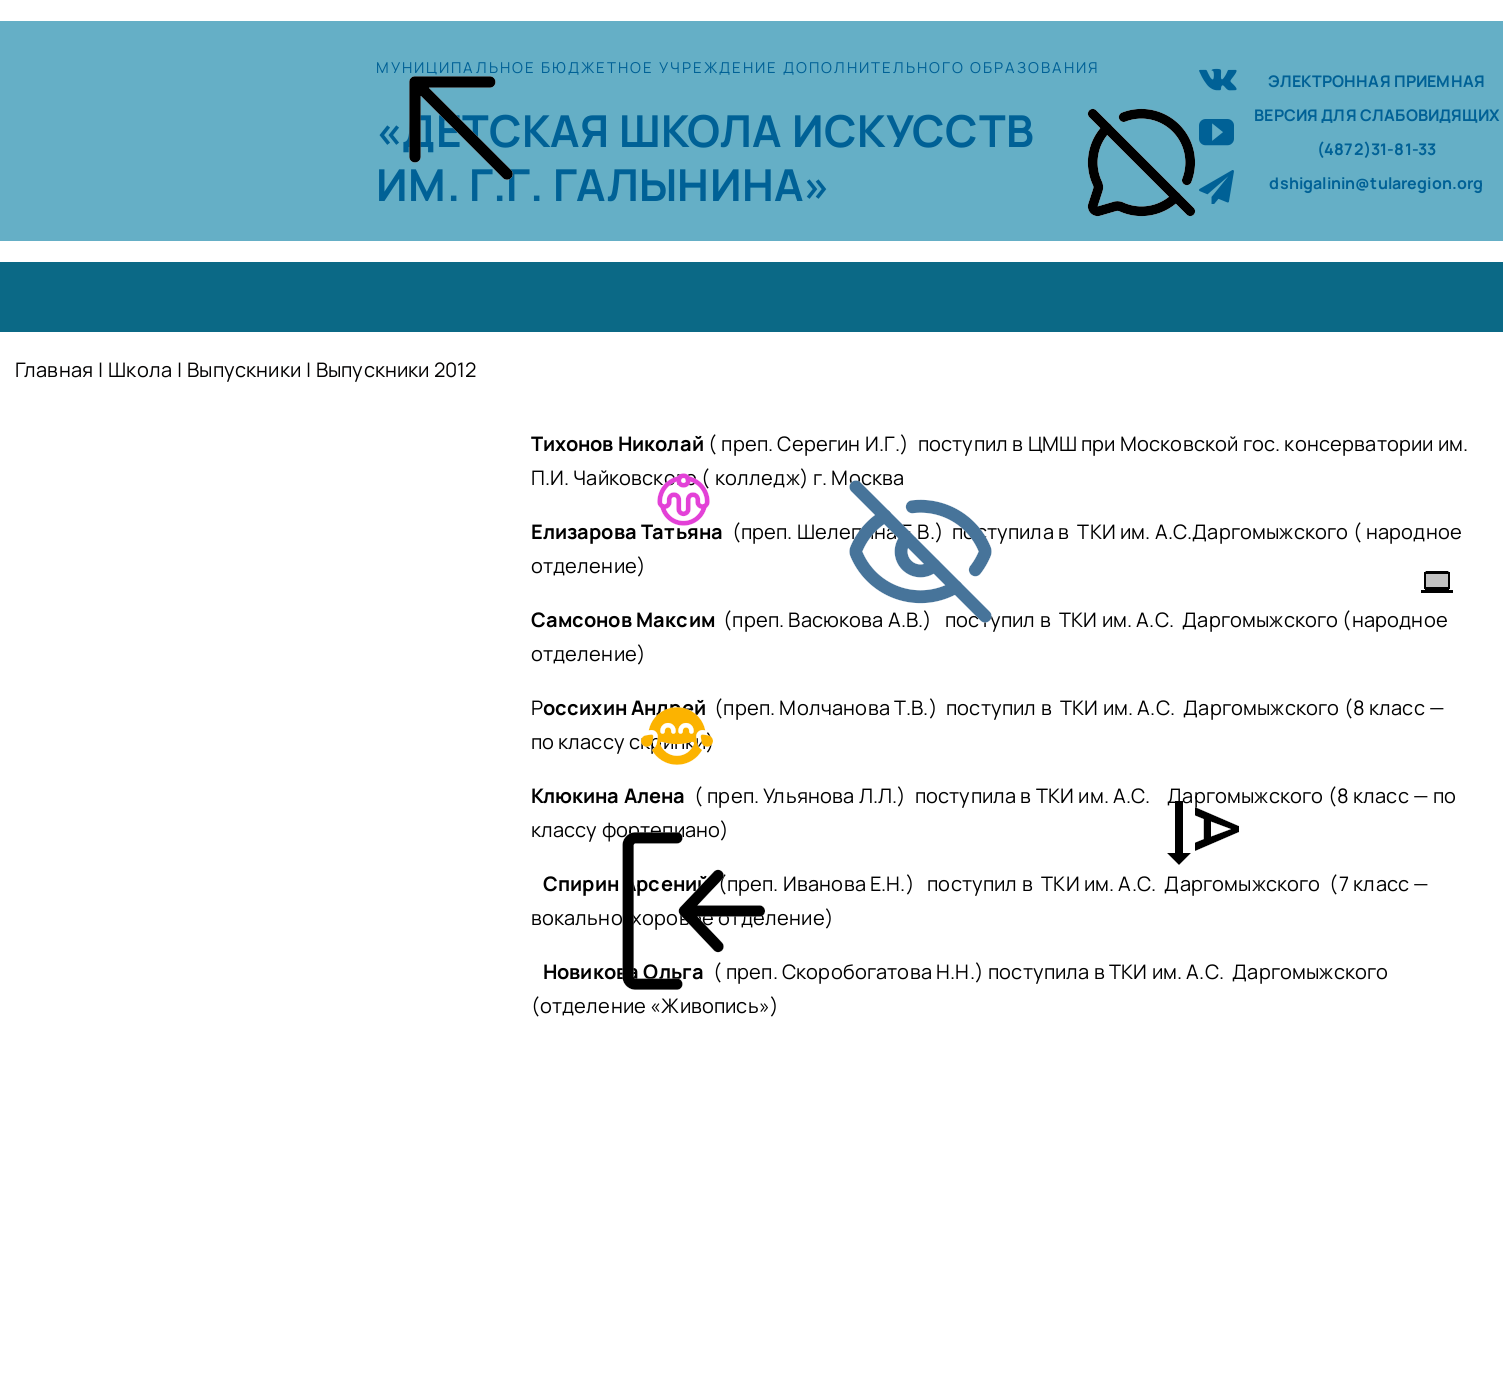 The height and width of the screenshot is (1390, 1503). Describe the element at coordinates (1437, 582) in the screenshot. I see `access desktop or computer settings` at that location.